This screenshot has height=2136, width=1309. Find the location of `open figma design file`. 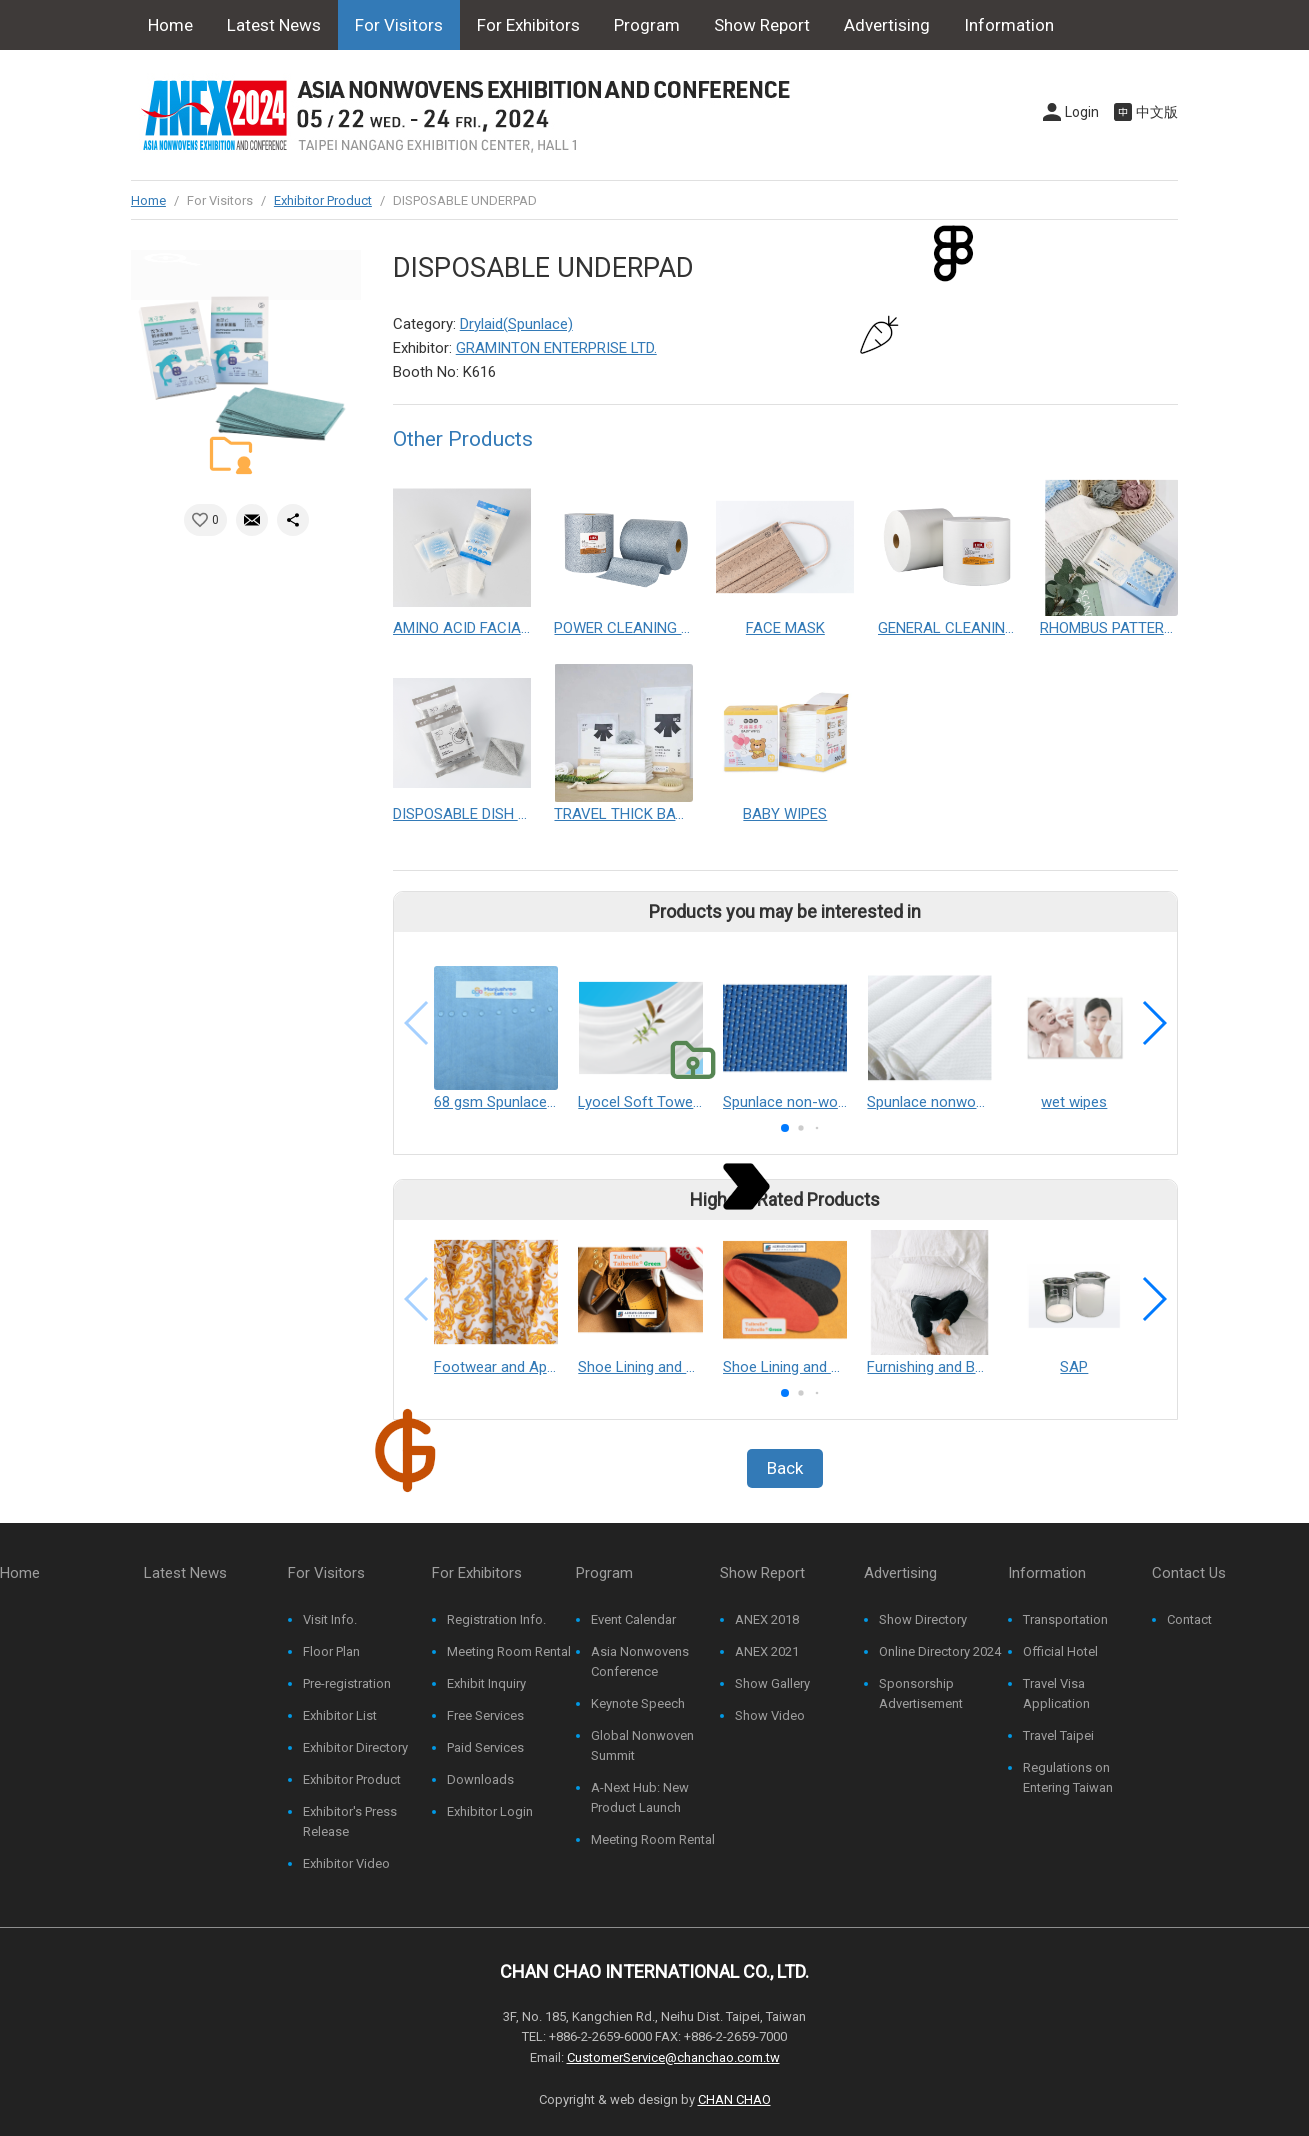

open figma design file is located at coordinates (953, 253).